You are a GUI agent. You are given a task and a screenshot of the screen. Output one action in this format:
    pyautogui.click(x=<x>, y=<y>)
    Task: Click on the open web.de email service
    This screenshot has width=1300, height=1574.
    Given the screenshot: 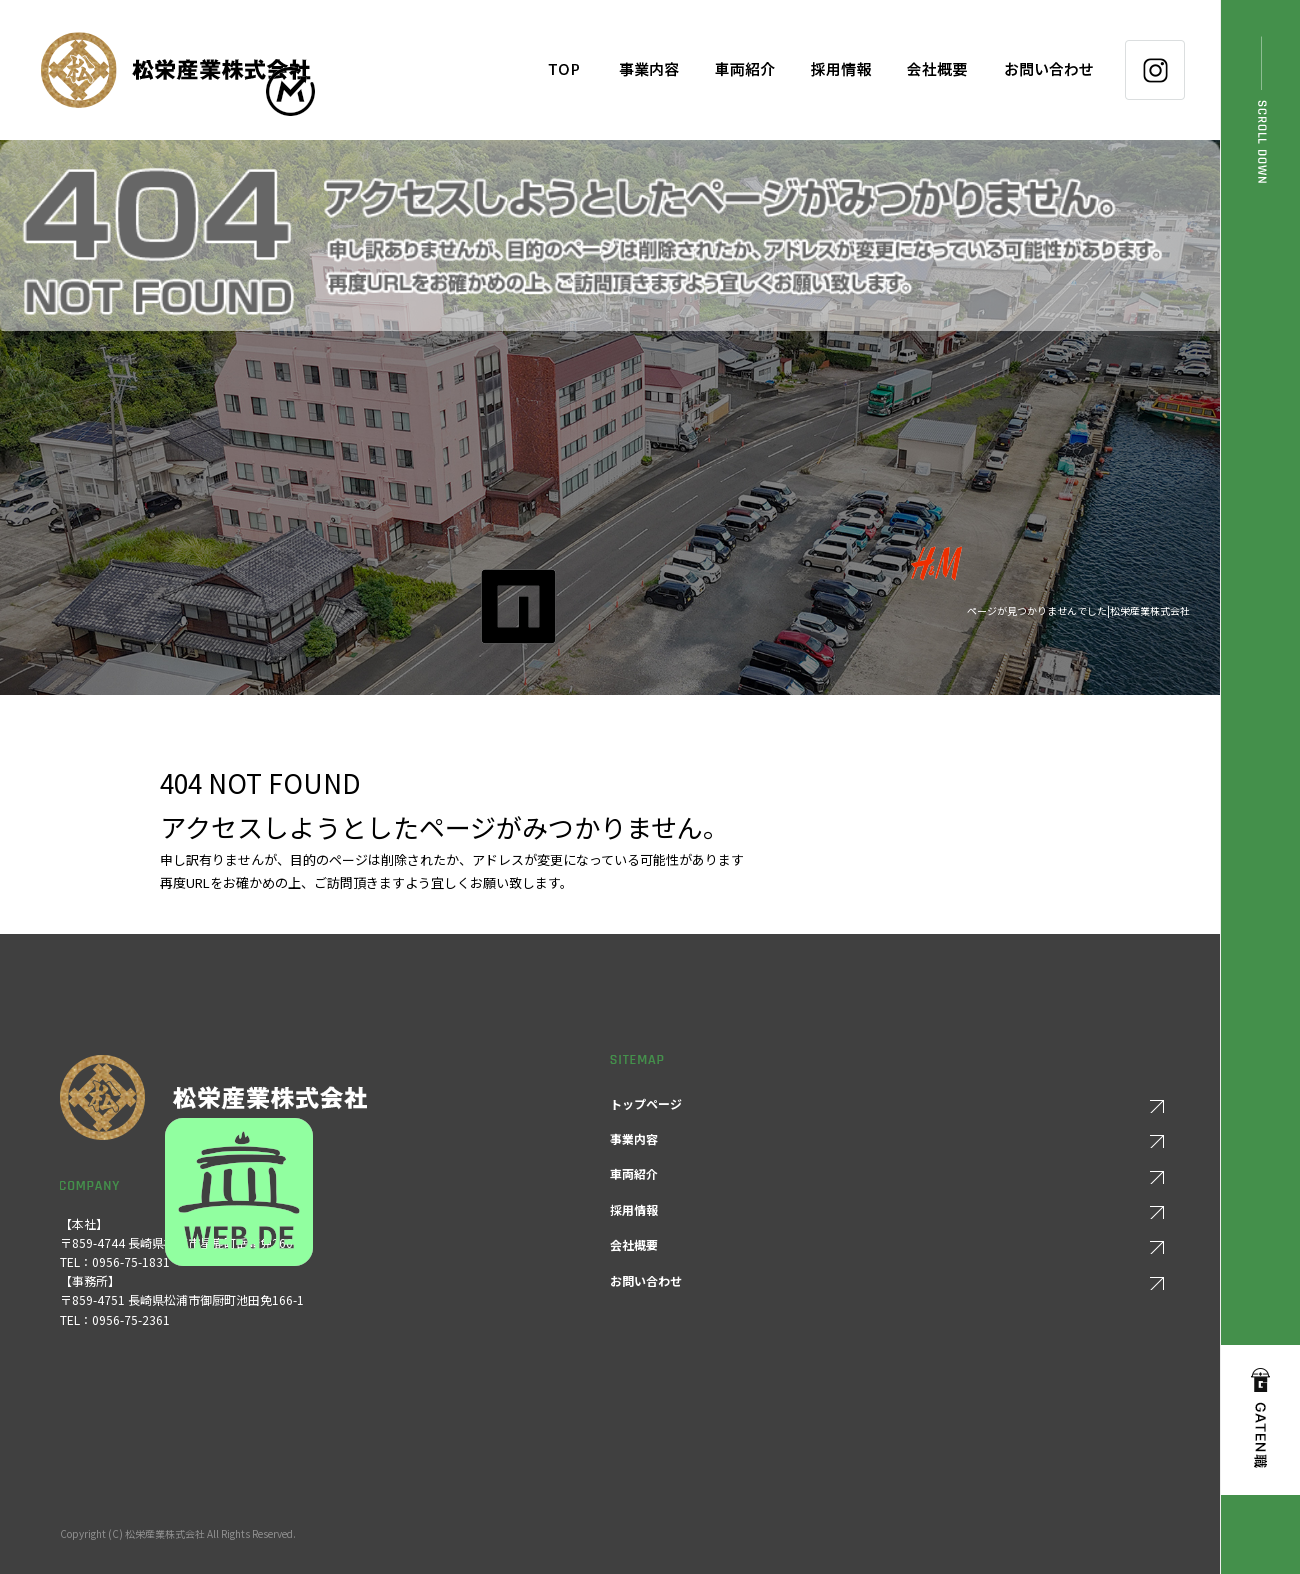 What is the action you would take?
    pyautogui.click(x=239, y=1192)
    